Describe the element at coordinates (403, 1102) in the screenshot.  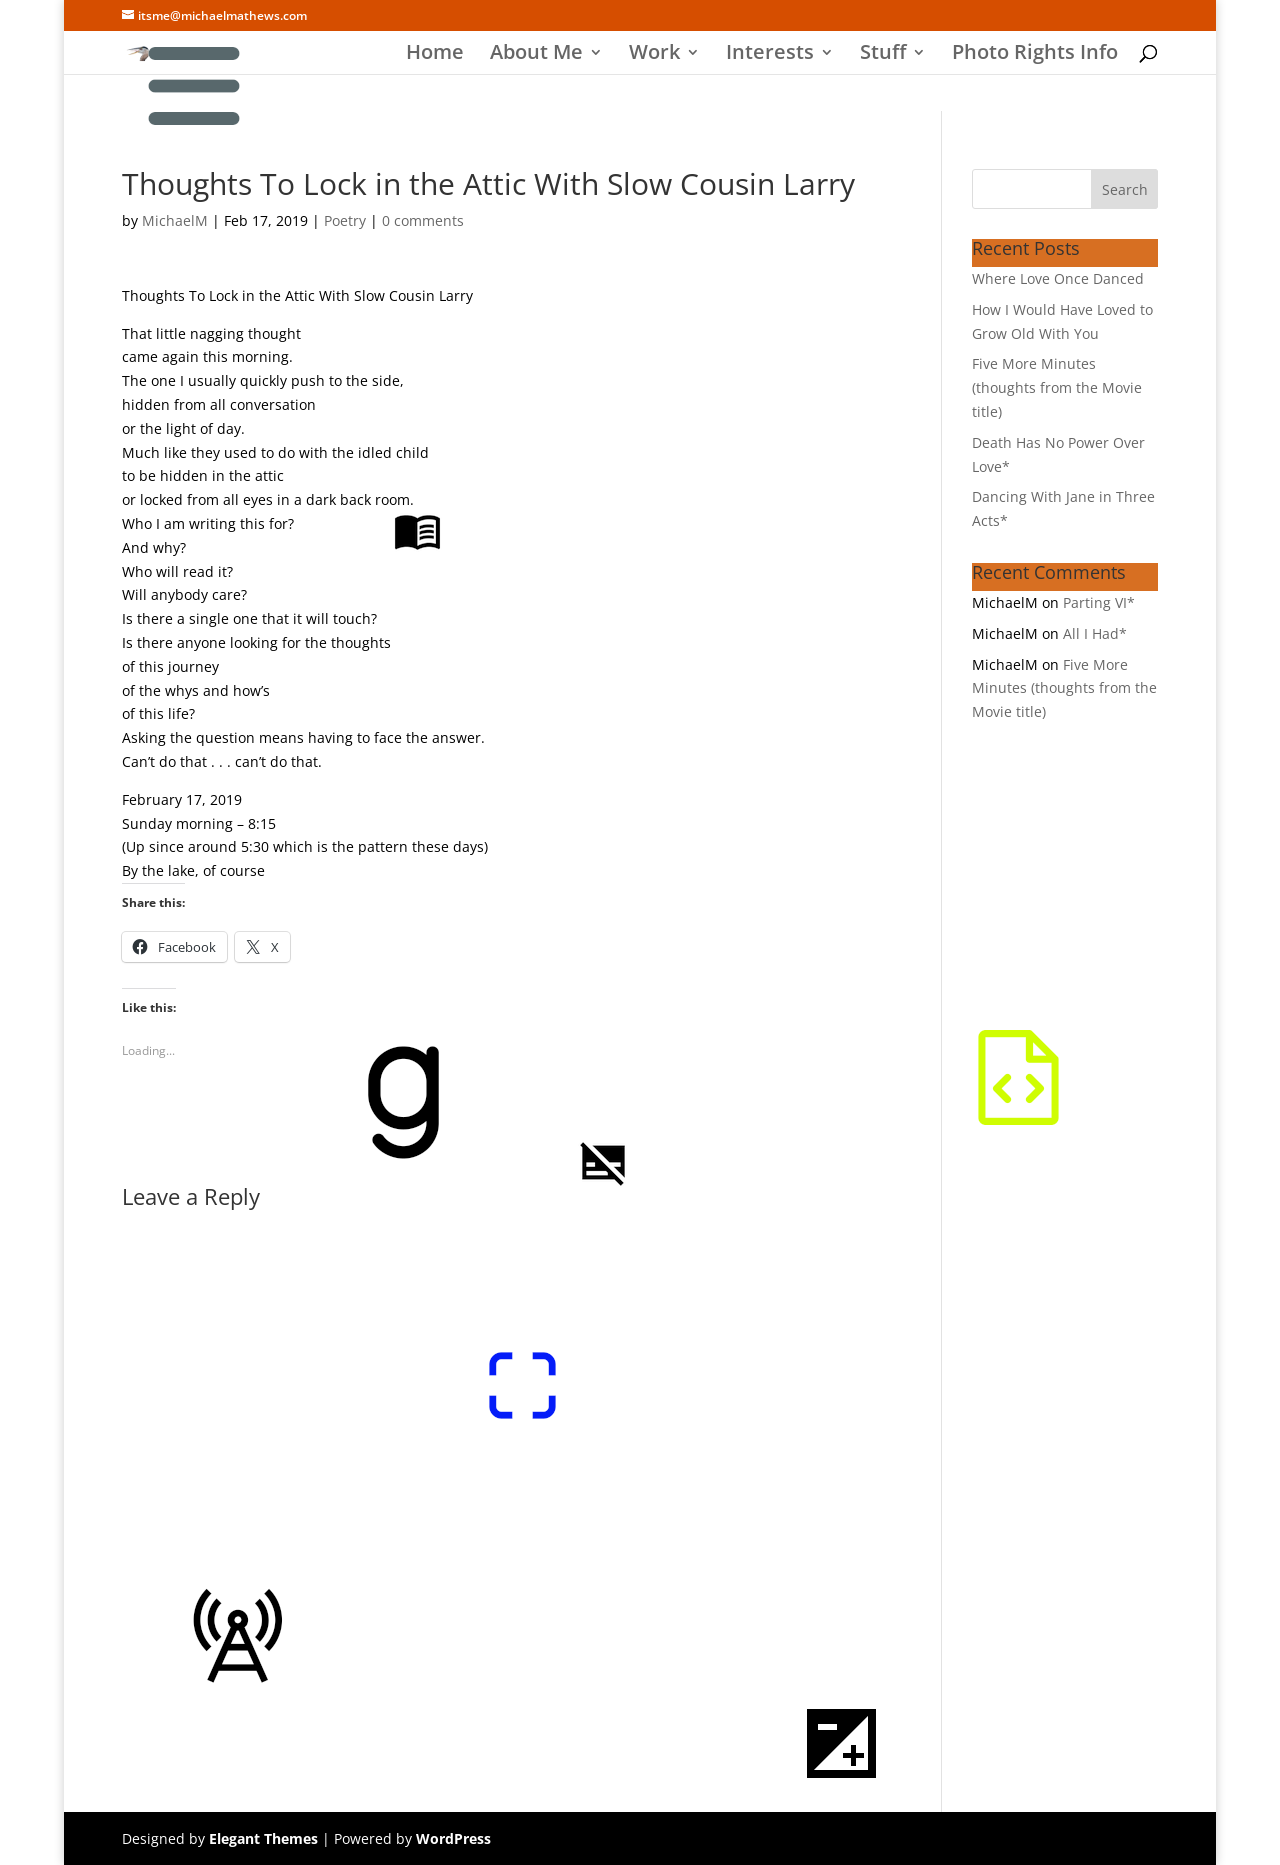
I see `open the Goodreads app` at that location.